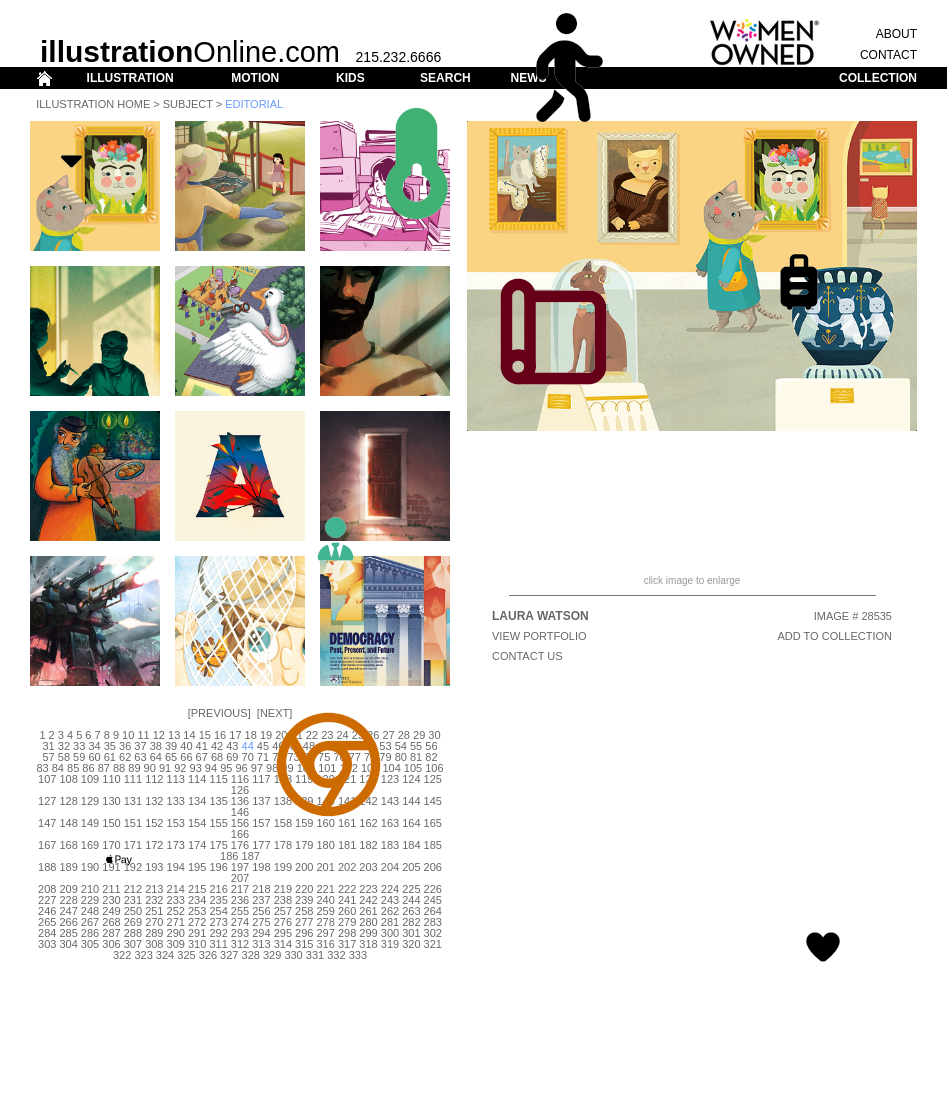  What do you see at coordinates (335, 538) in the screenshot?
I see `view professional or business profile` at bounding box center [335, 538].